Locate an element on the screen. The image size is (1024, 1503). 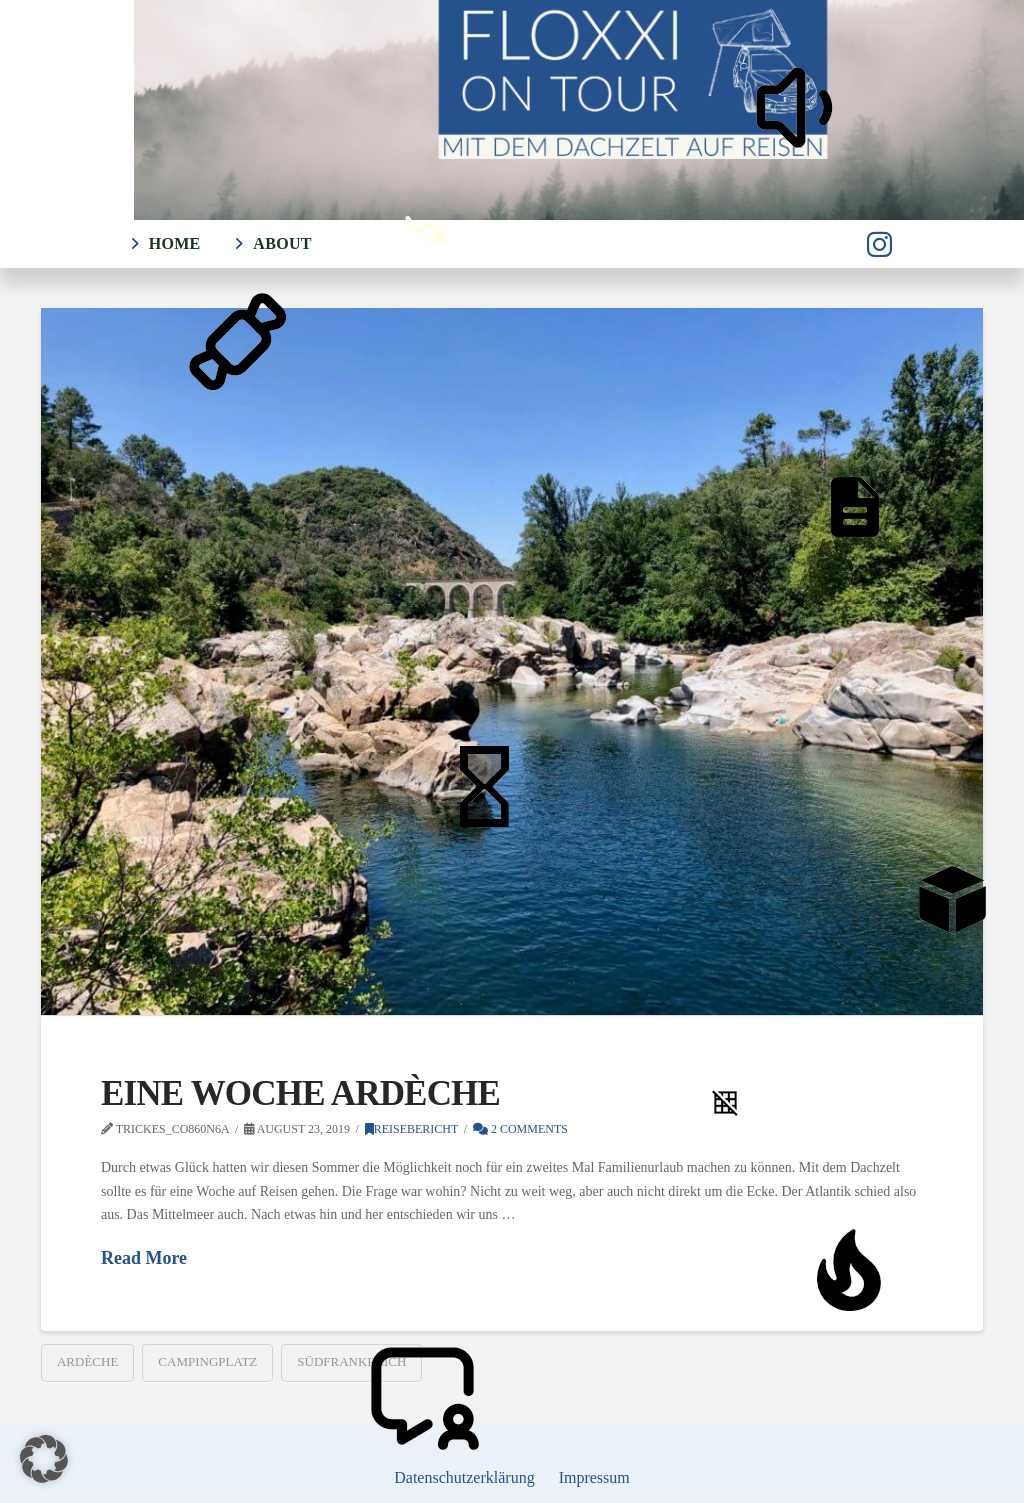
indicates time remaining or process starting is located at coordinates (484, 786).